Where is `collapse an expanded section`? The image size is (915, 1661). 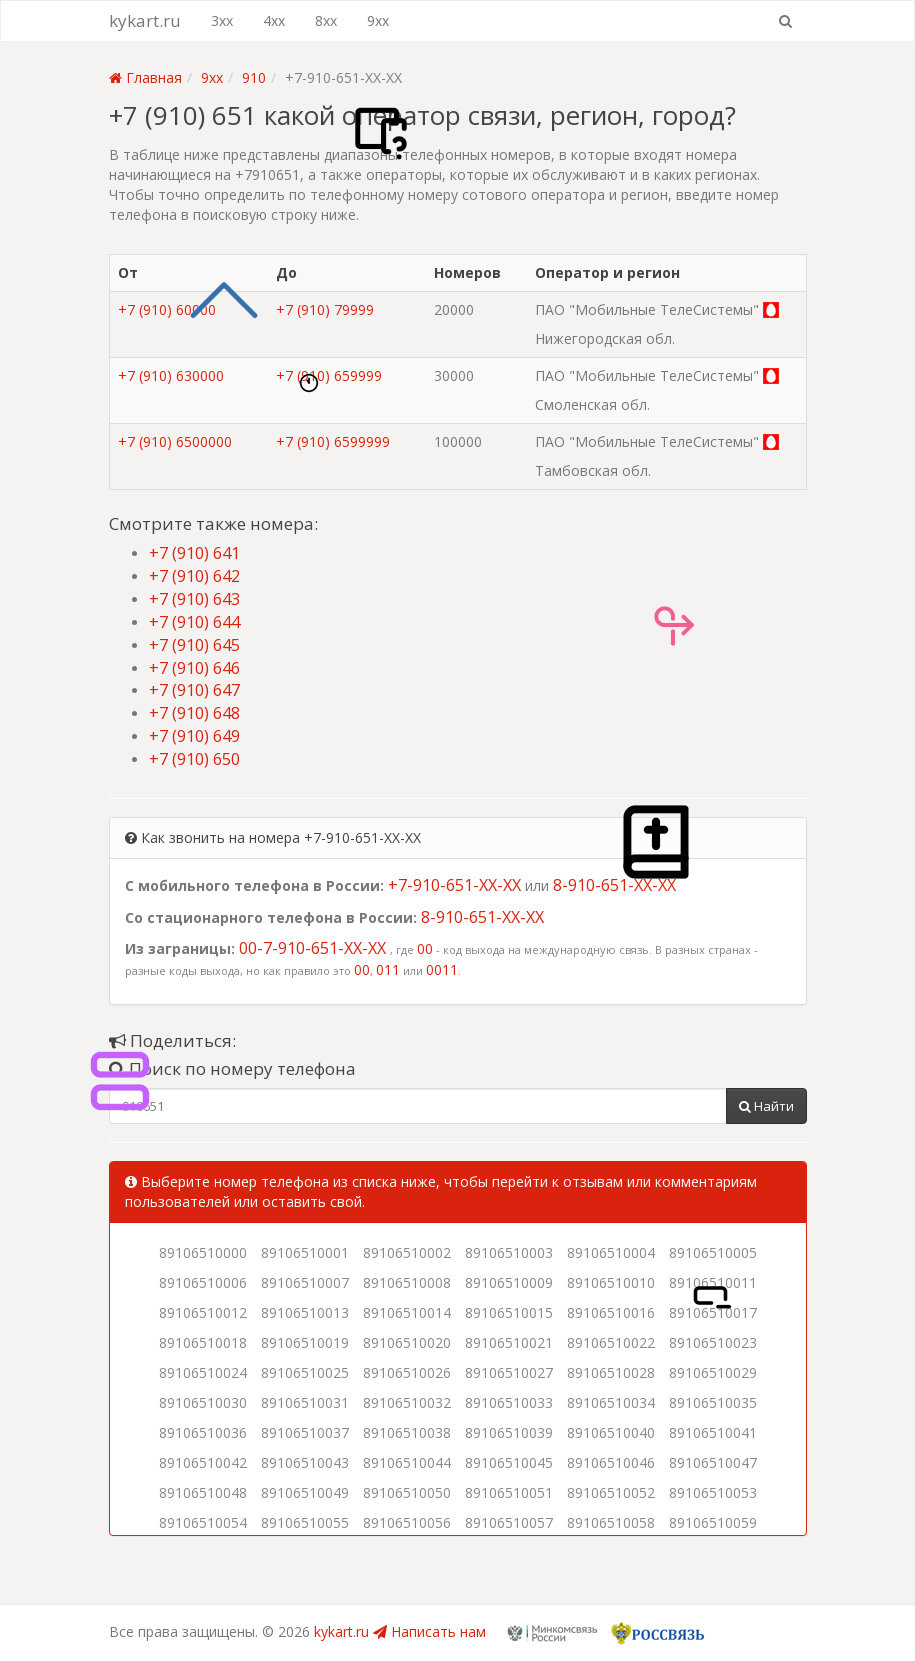
collapse an expanded section is located at coordinates (224, 319).